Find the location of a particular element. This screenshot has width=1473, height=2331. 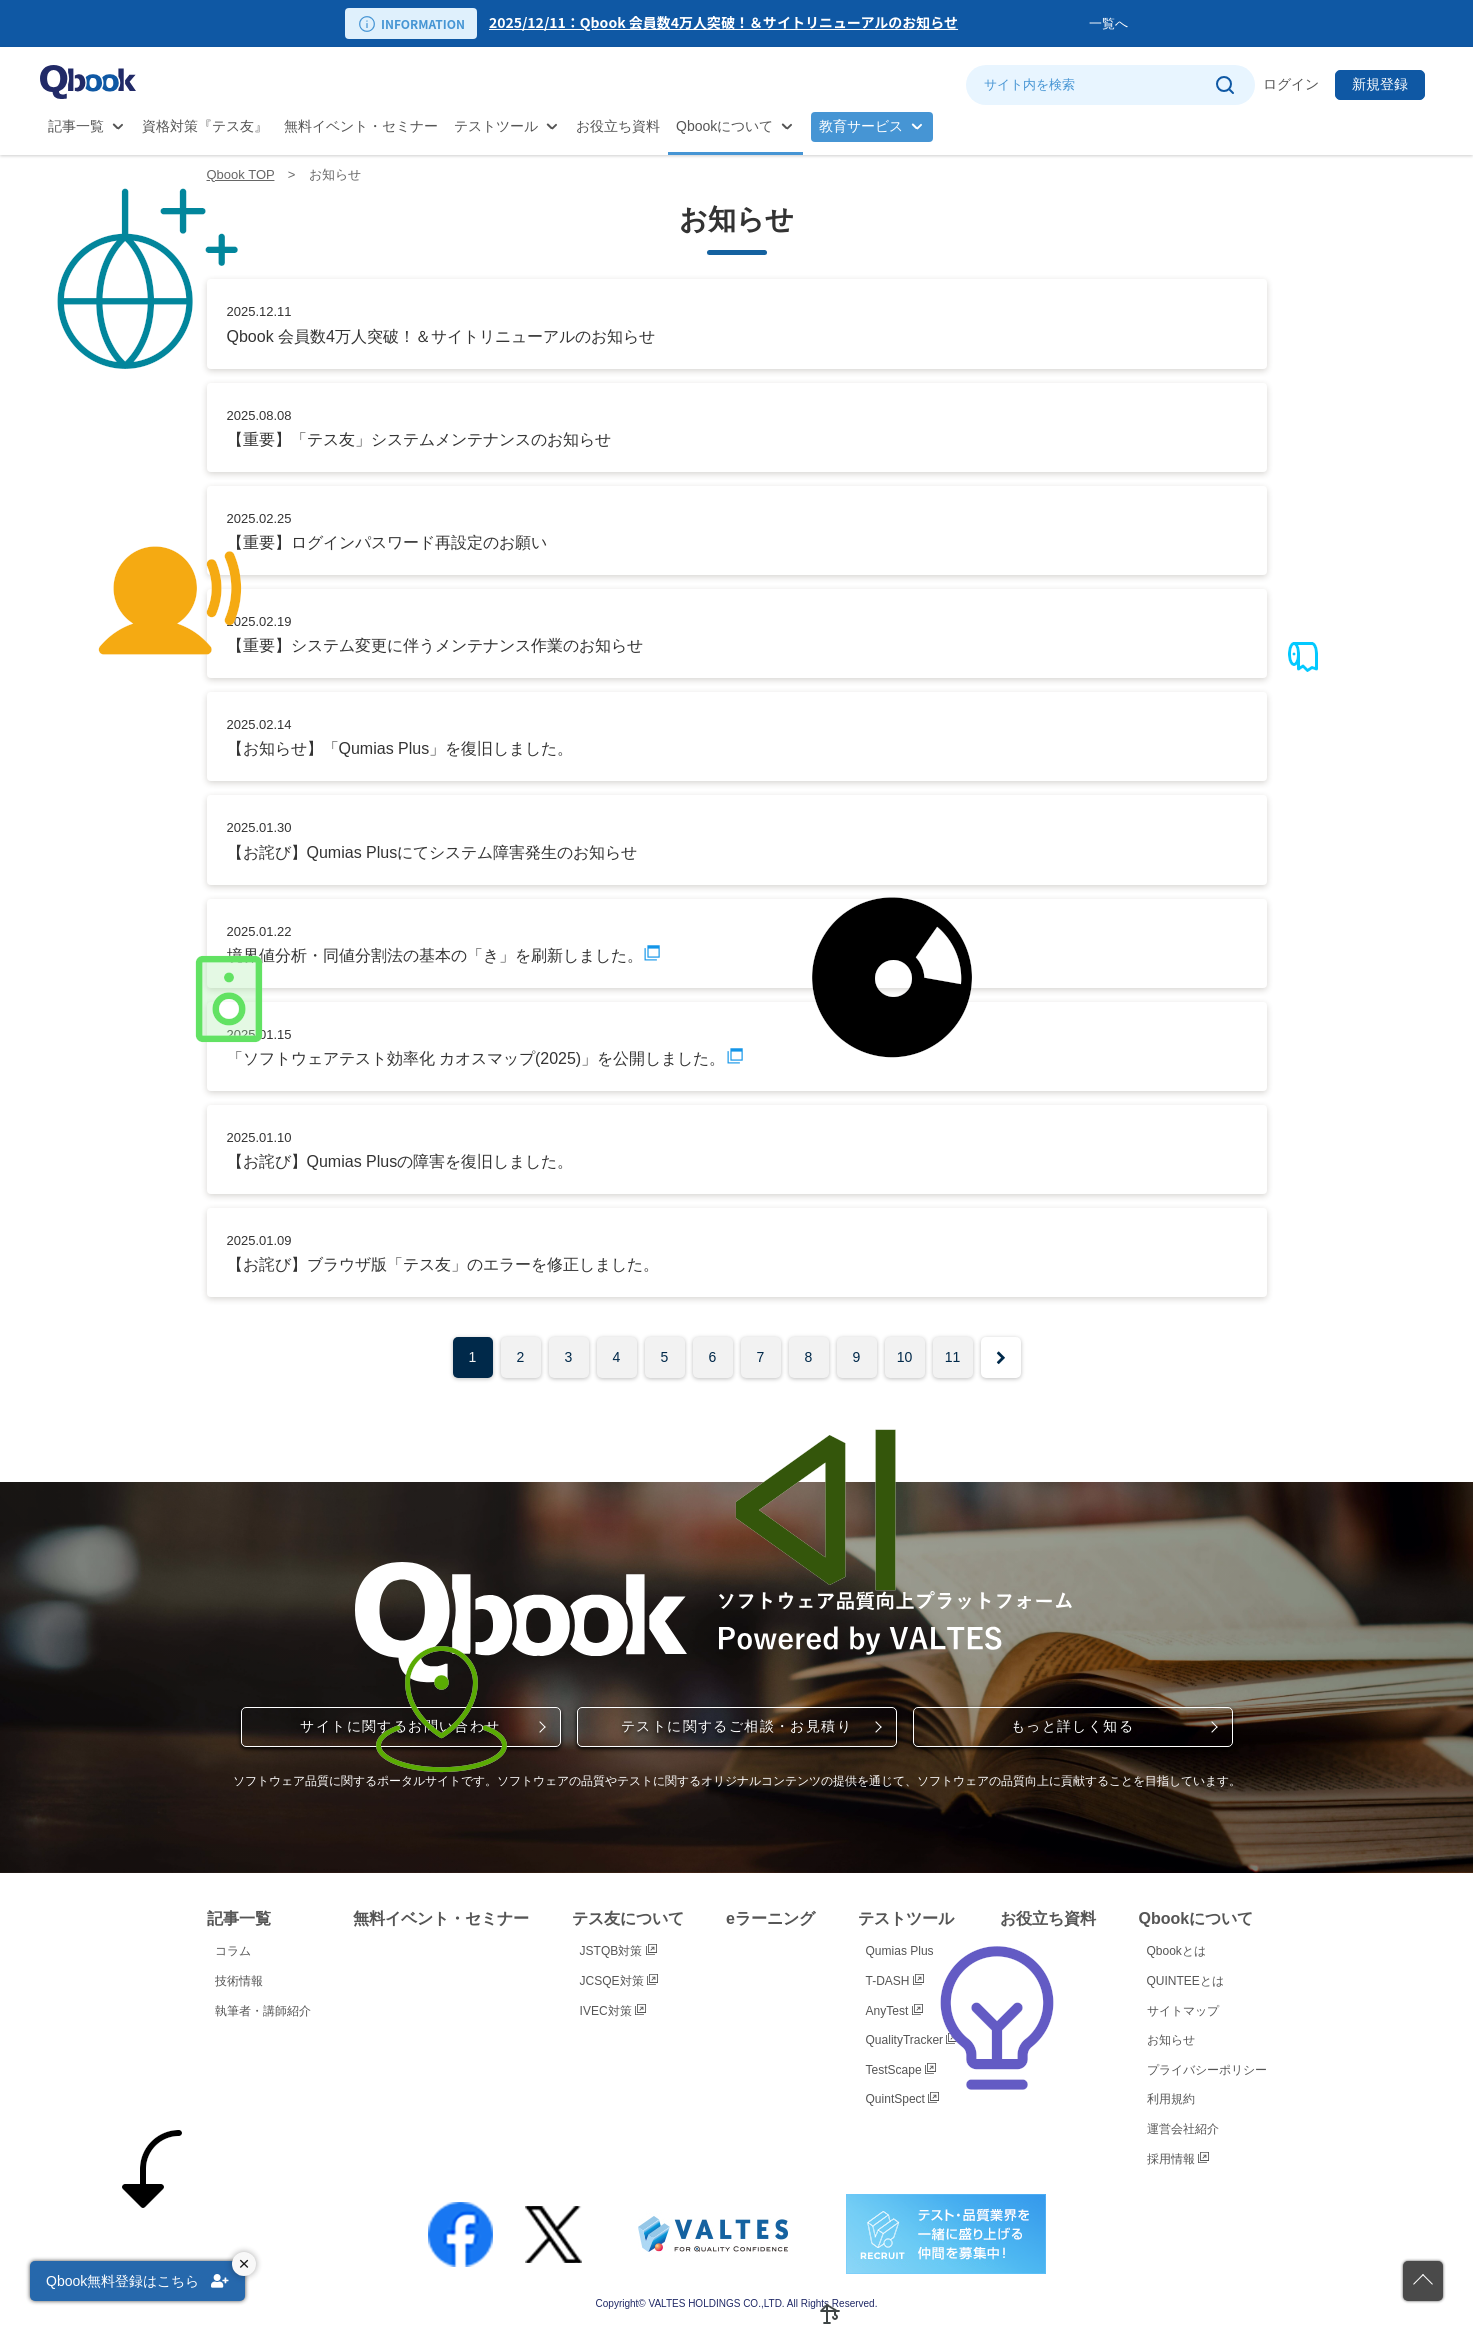

indicates restroom or bathroom location is located at coordinates (1303, 657).